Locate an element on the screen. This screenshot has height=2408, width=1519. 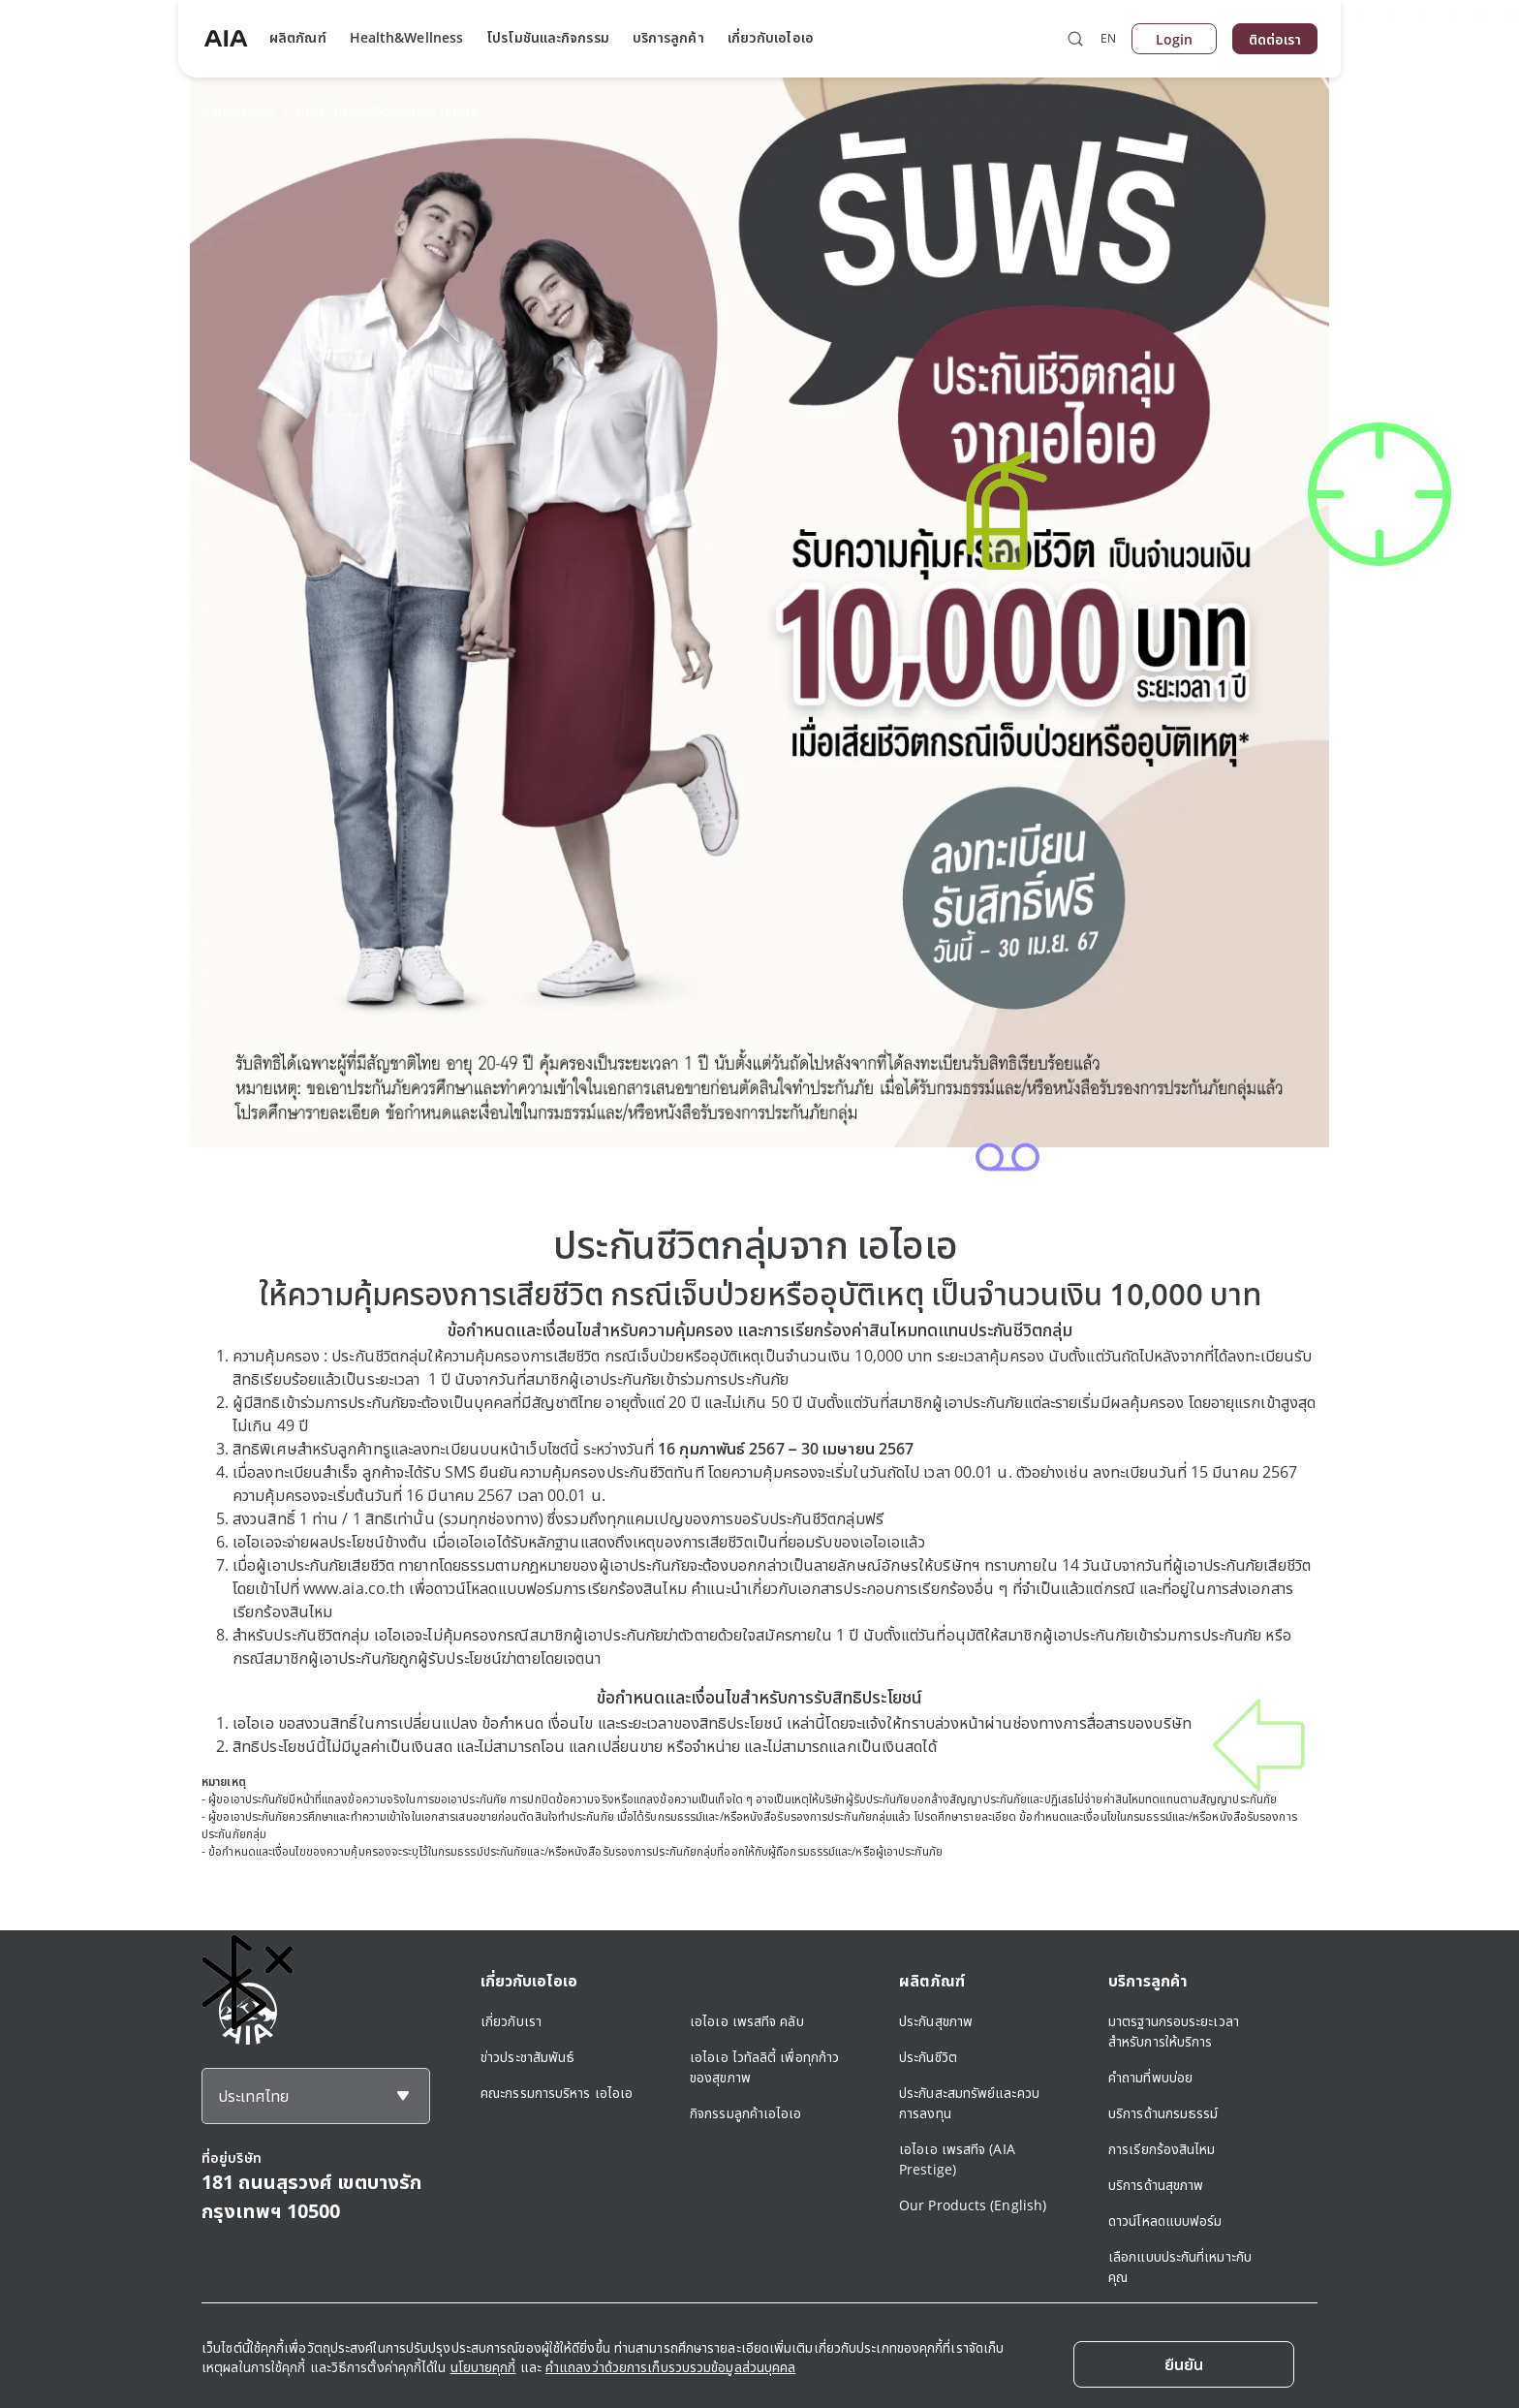
center map on current location is located at coordinates (1380, 494).